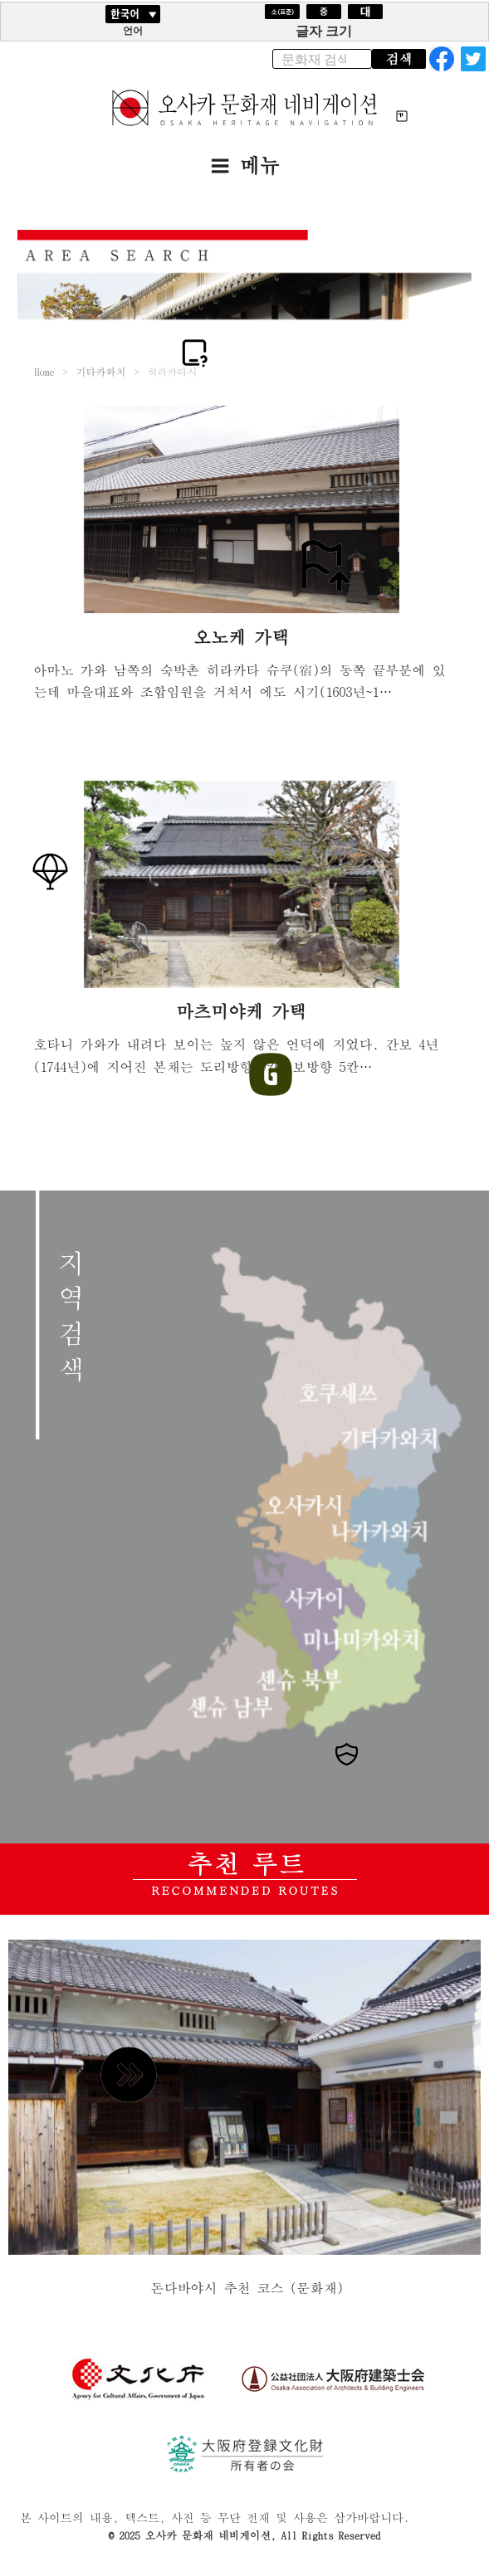  I want to click on access airdrop or file drop feature, so click(50, 872).